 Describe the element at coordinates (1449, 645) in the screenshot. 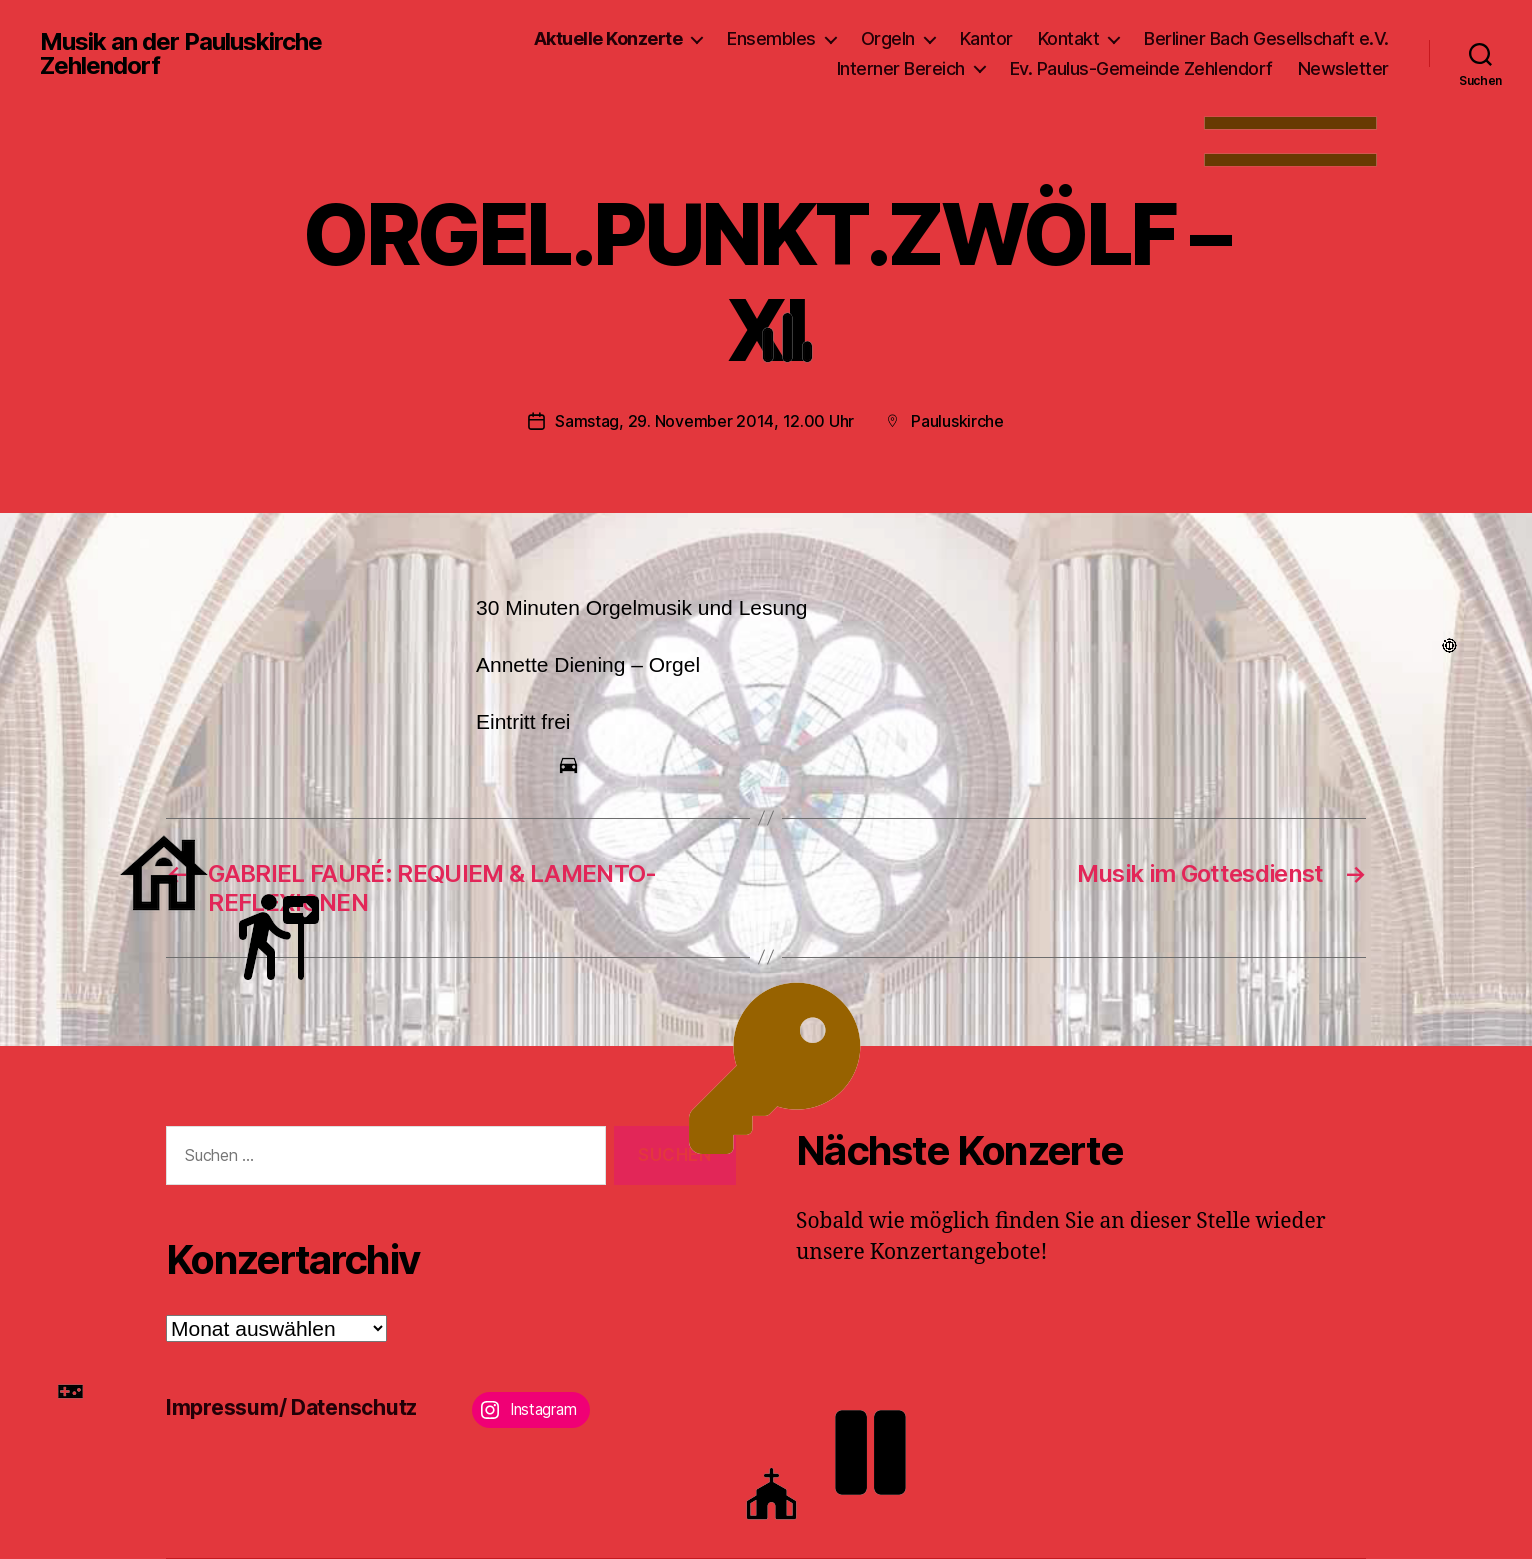

I see `pause motion photo playback` at that location.